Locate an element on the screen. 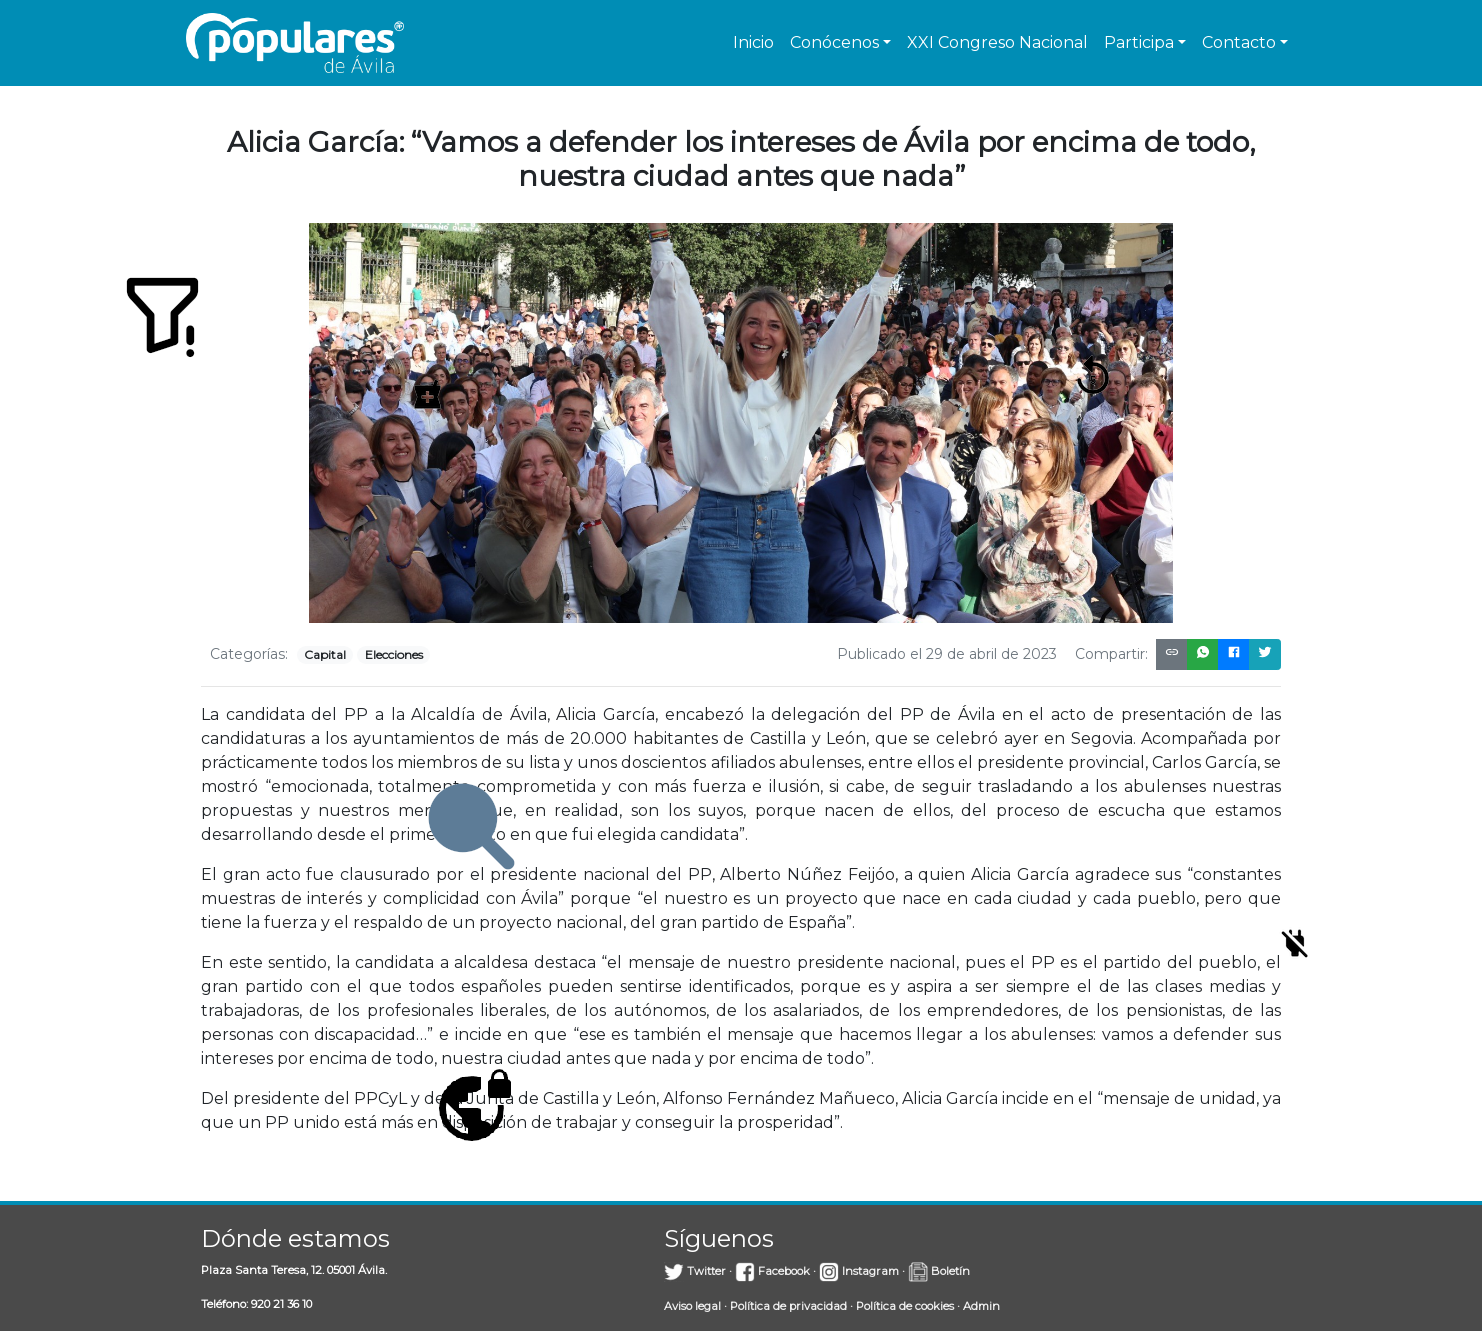  power or charging is disabled is located at coordinates (1295, 943).